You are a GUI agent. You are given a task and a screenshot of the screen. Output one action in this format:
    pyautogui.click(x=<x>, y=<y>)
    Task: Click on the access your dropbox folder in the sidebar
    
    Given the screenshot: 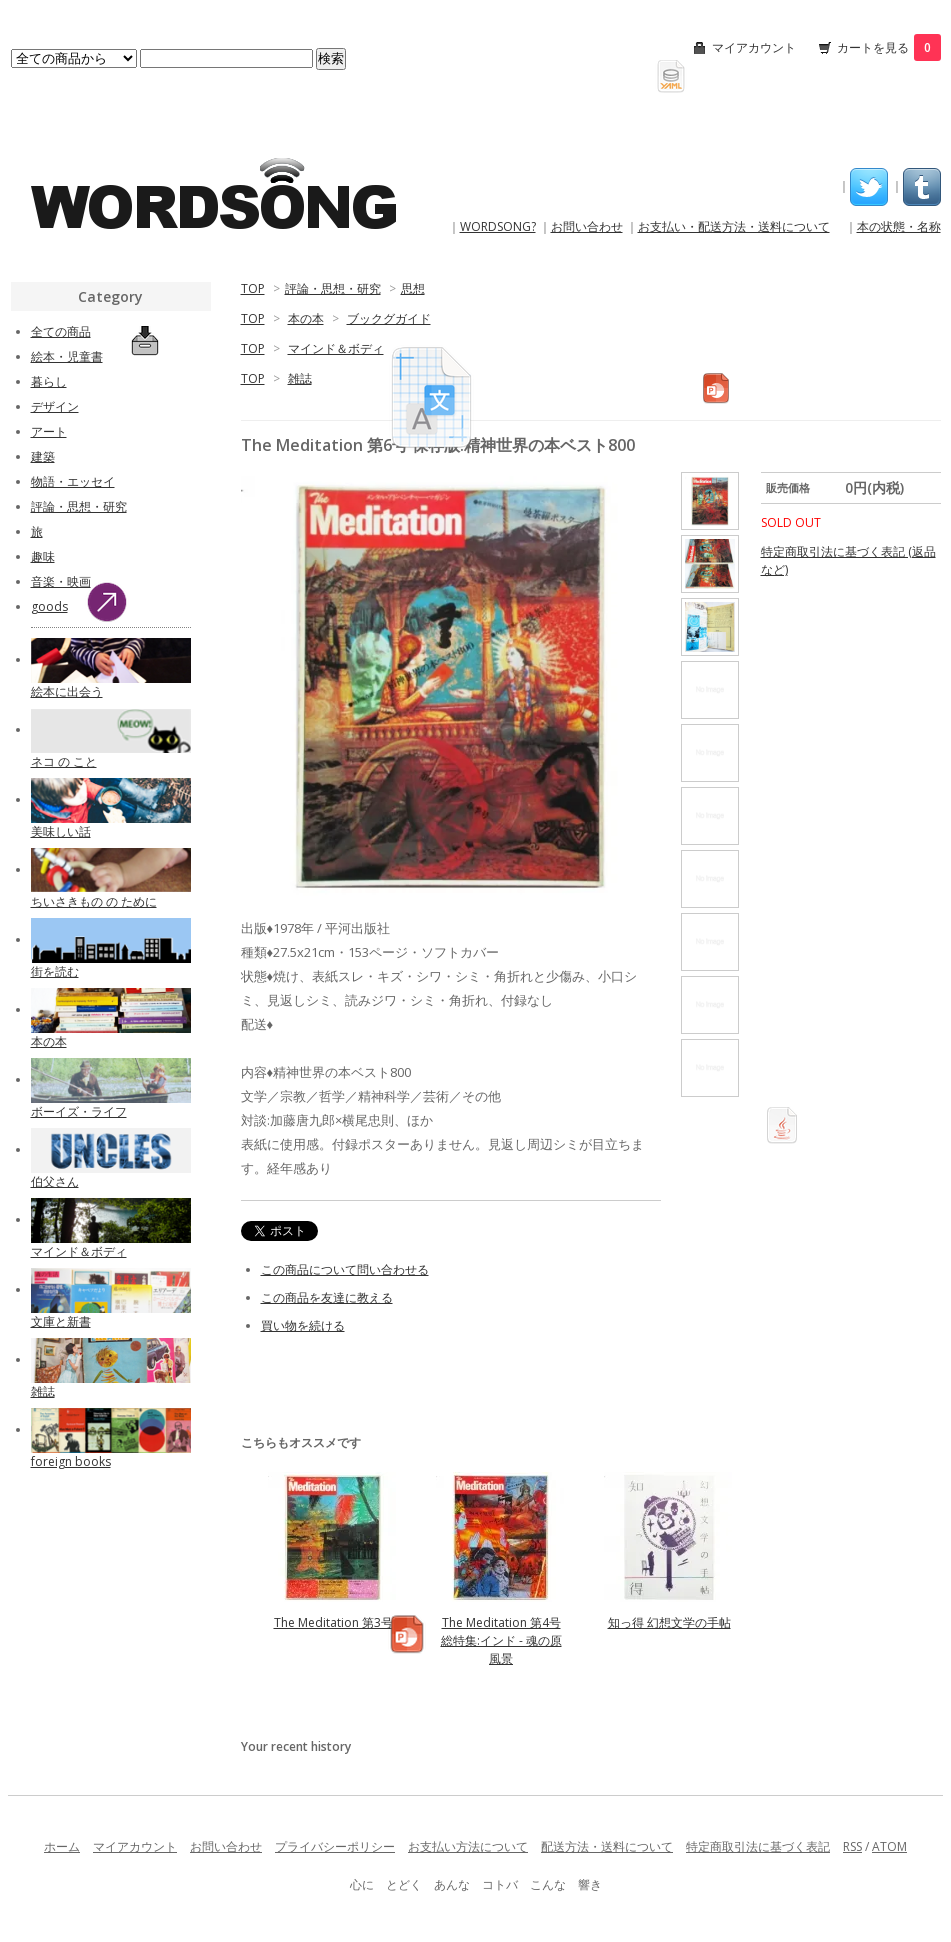 What is the action you would take?
    pyautogui.click(x=145, y=341)
    